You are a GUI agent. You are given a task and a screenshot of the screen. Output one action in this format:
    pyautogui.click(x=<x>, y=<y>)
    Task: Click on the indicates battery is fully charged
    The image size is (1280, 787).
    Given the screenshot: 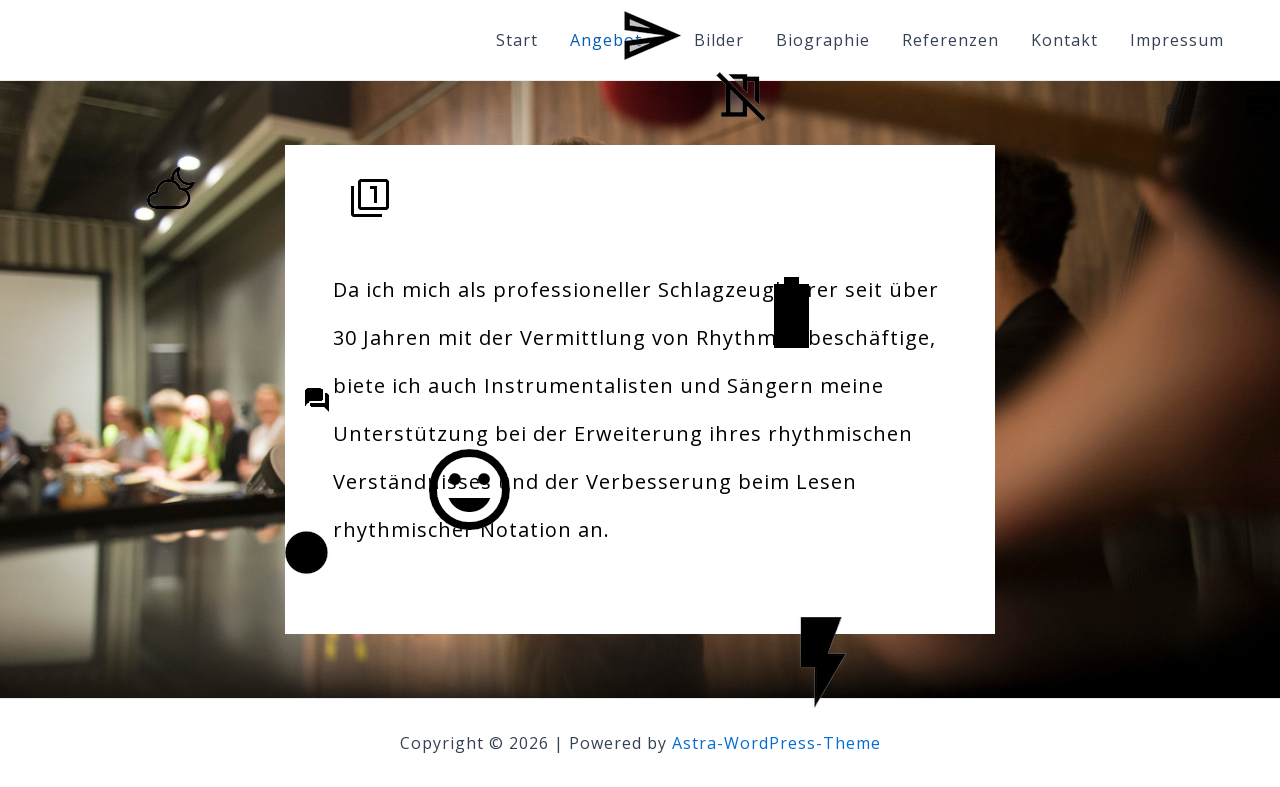 What is the action you would take?
    pyautogui.click(x=791, y=312)
    